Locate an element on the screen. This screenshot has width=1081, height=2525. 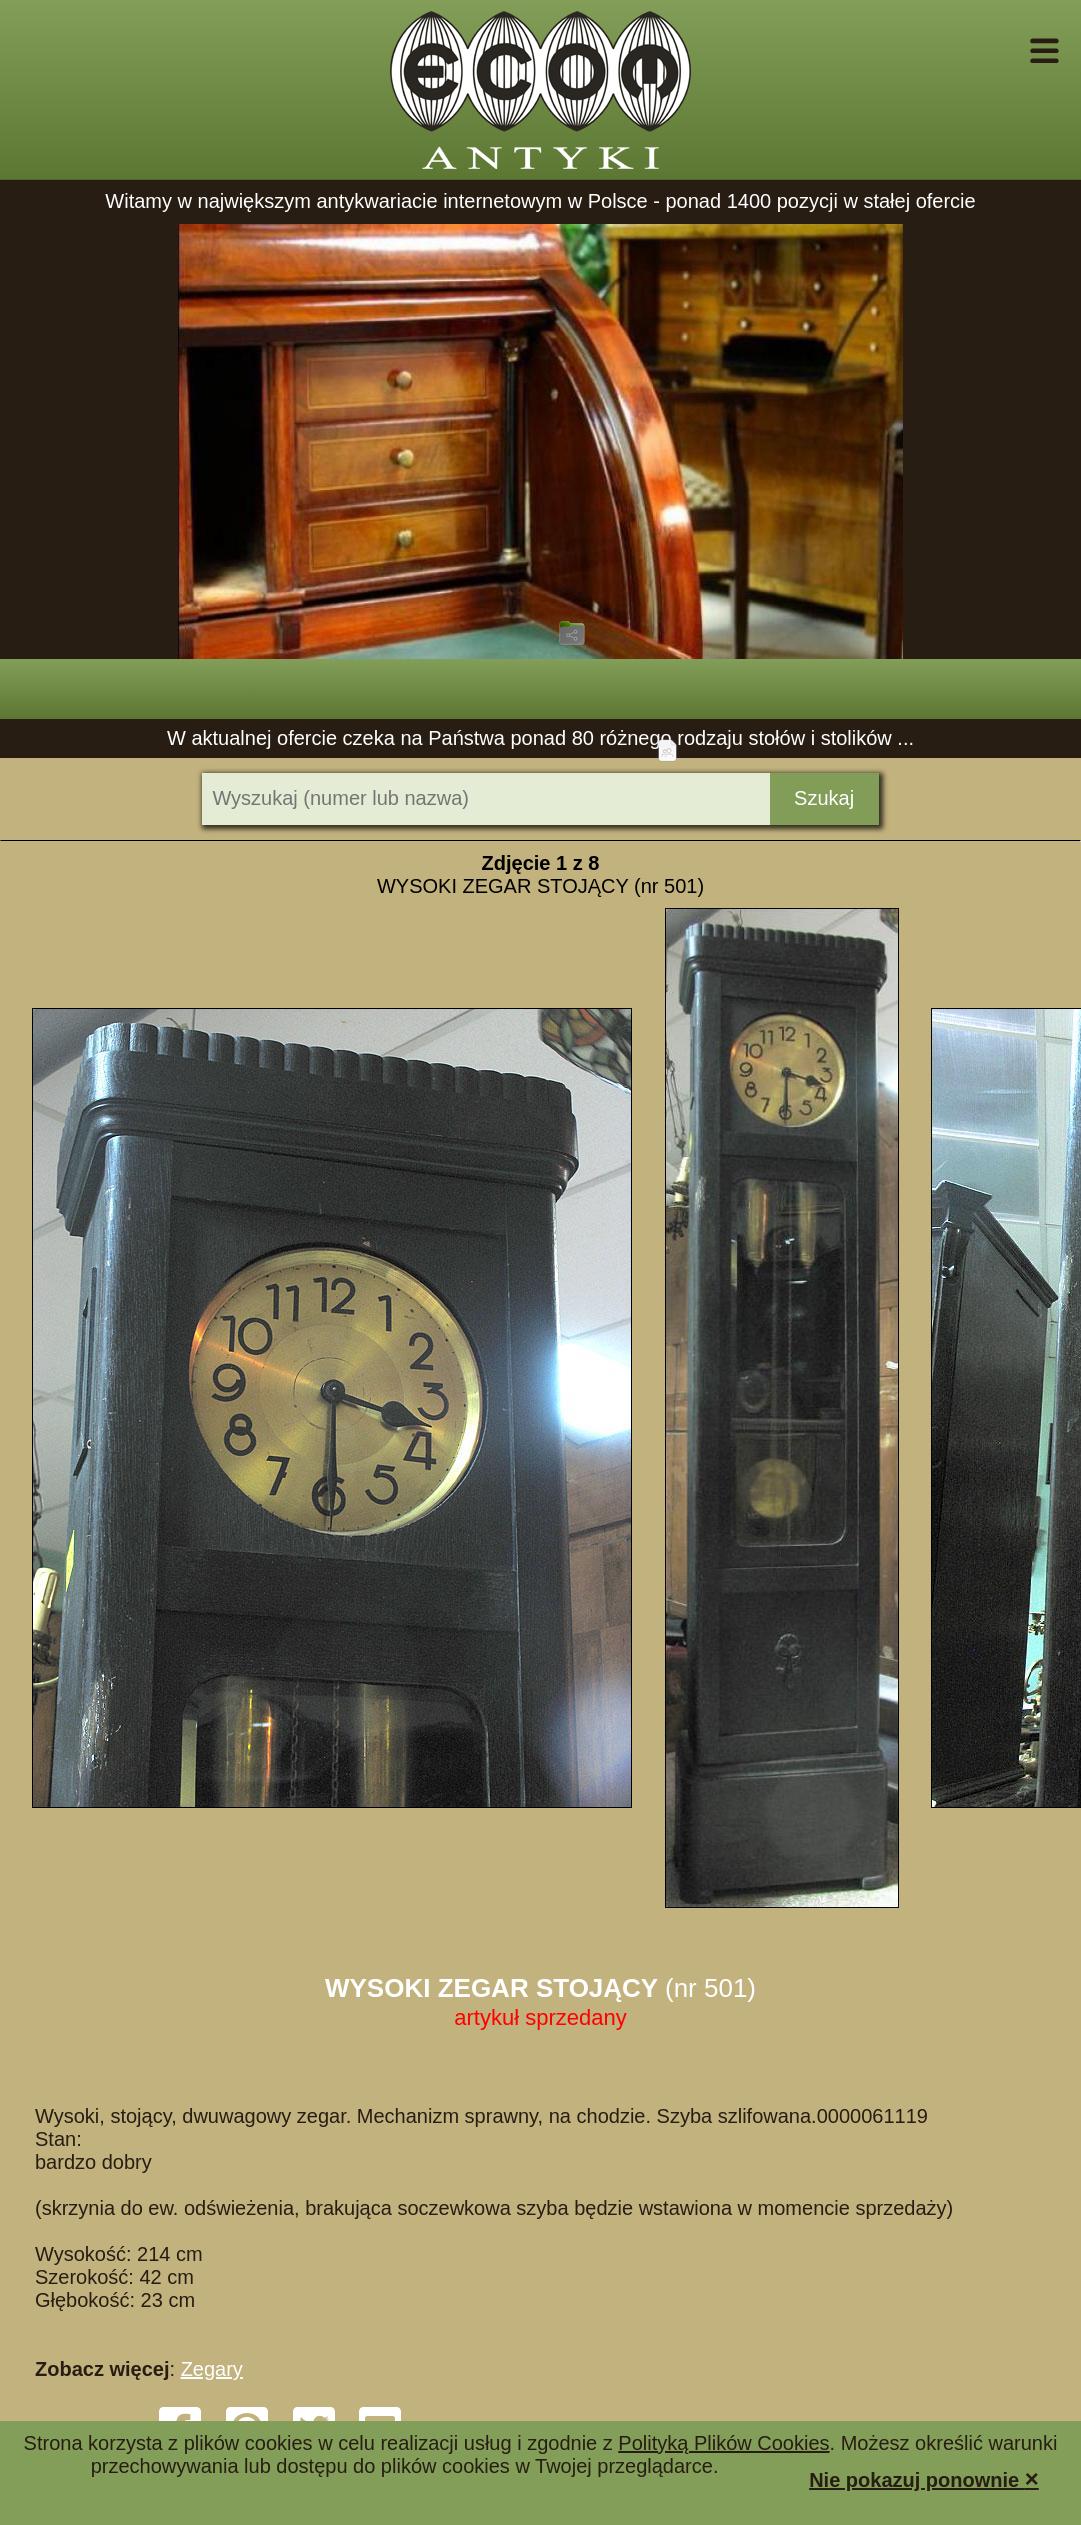
credits or attribution file is located at coordinates (667, 750).